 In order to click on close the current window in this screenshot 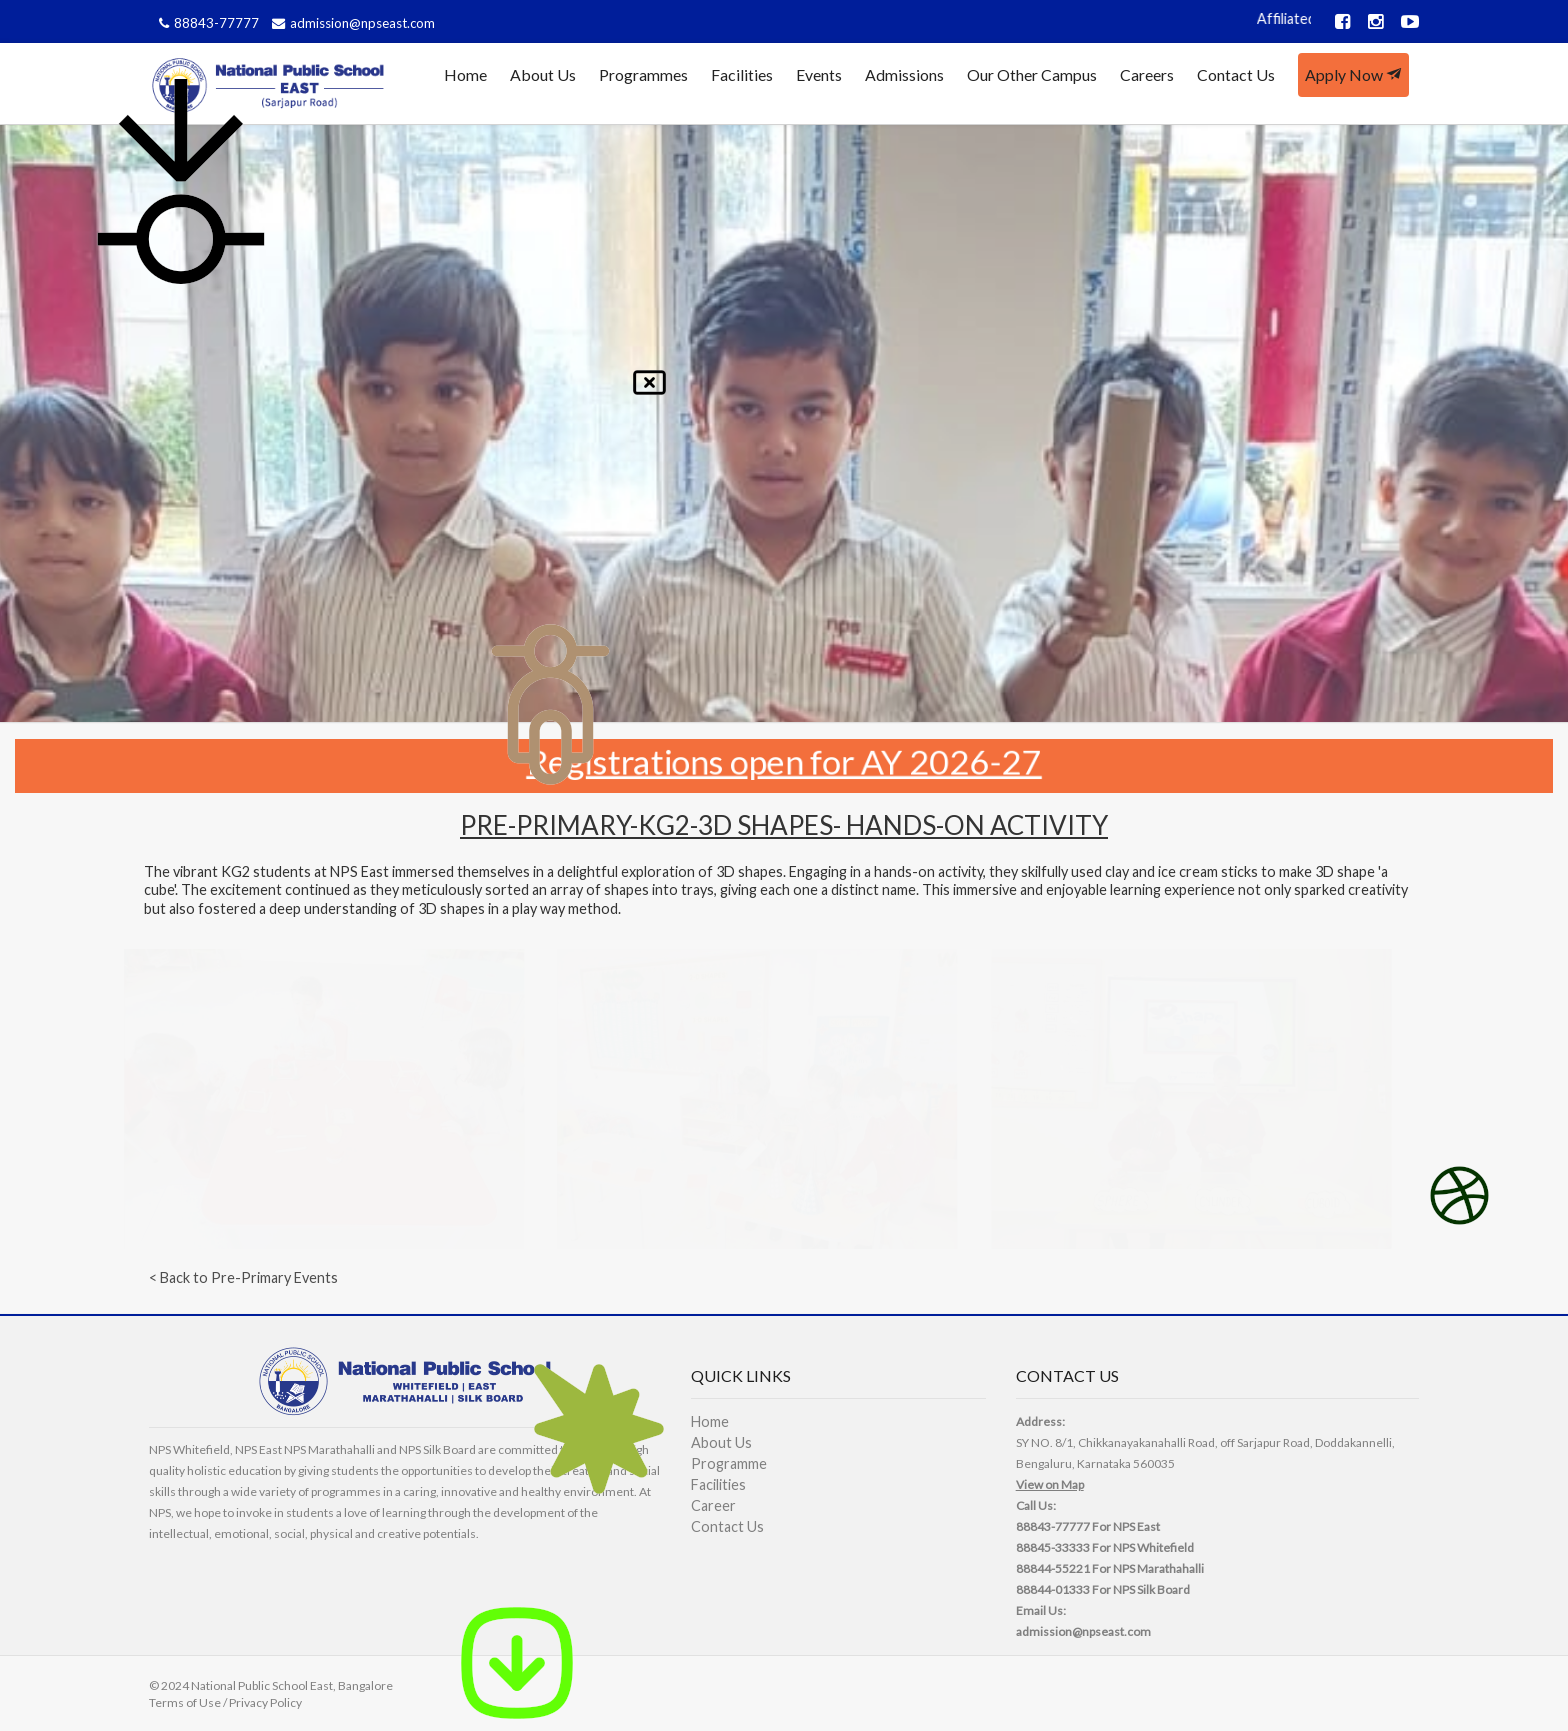, I will do `click(649, 382)`.